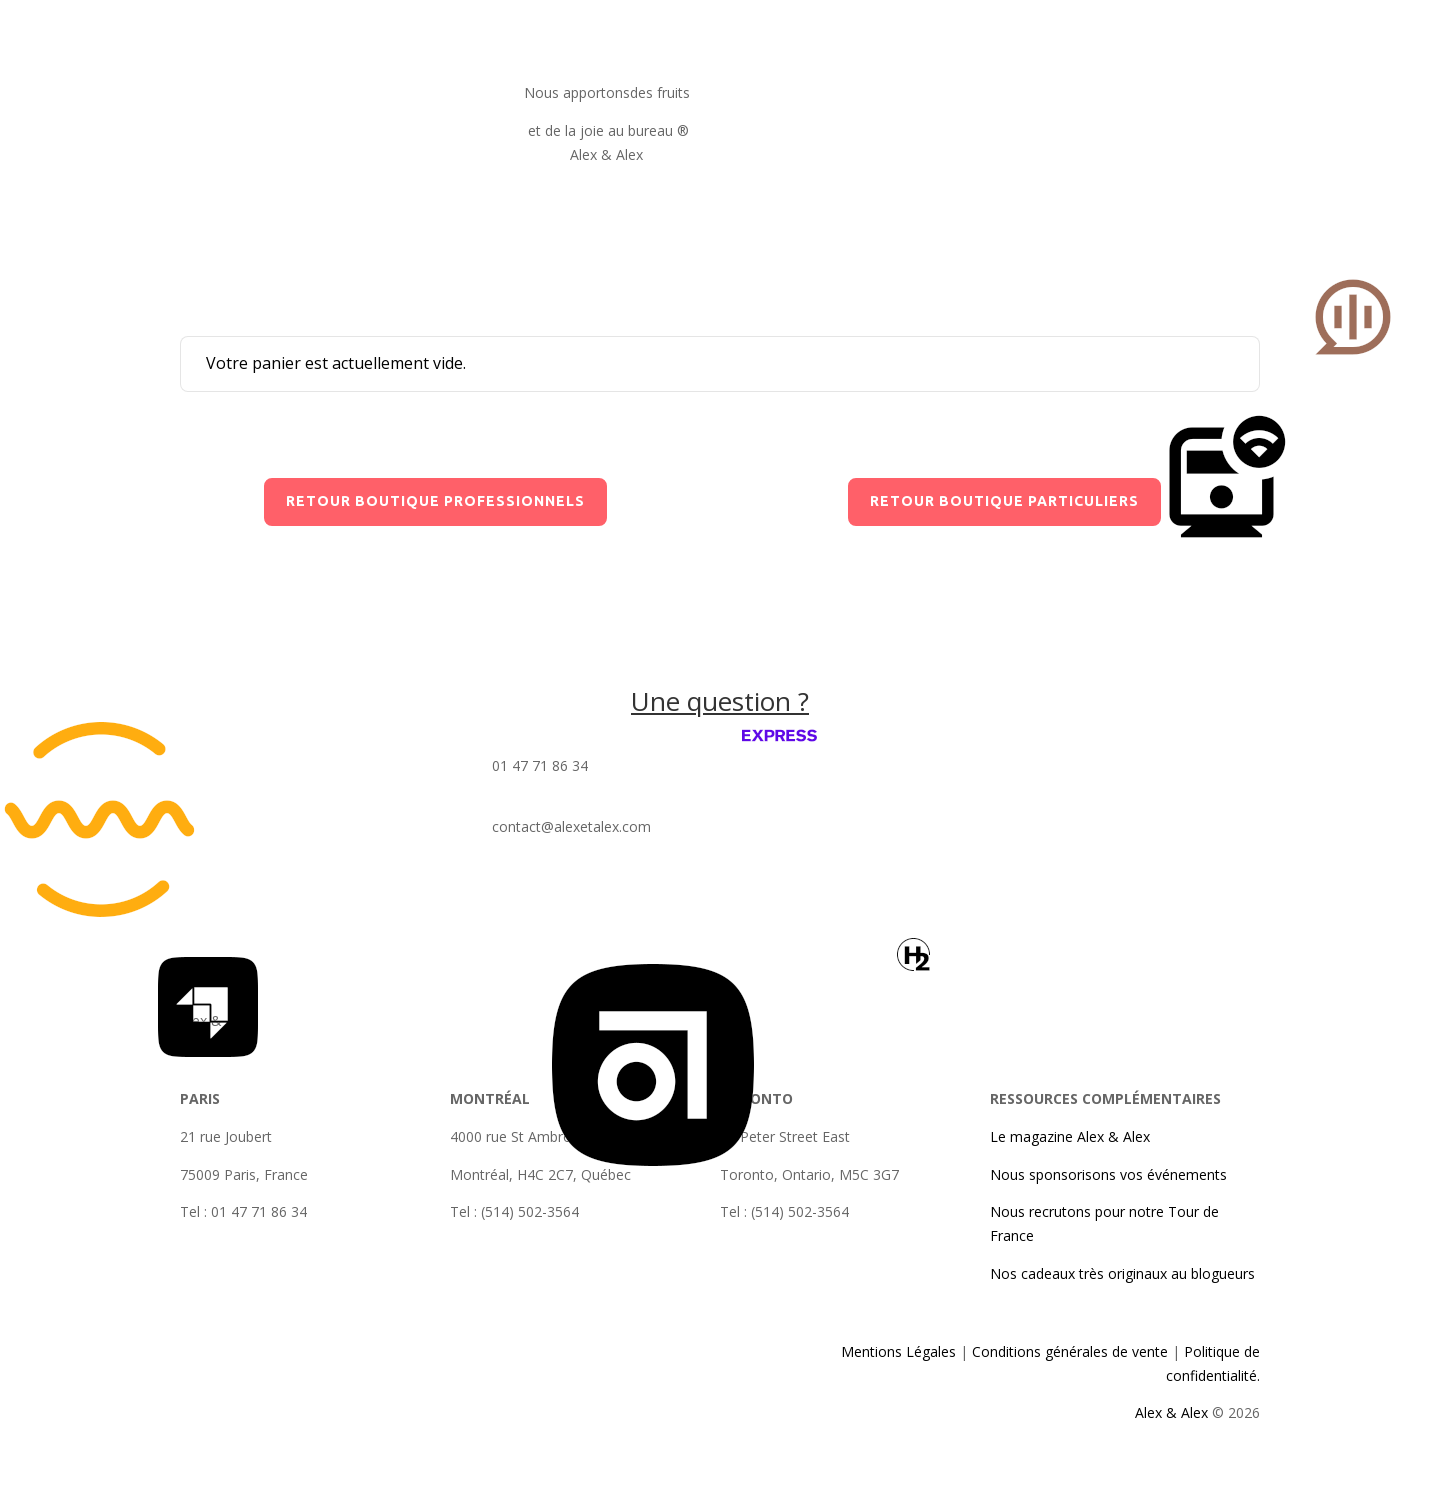  What do you see at coordinates (913, 954) in the screenshot?
I see `h2 database logo` at bounding box center [913, 954].